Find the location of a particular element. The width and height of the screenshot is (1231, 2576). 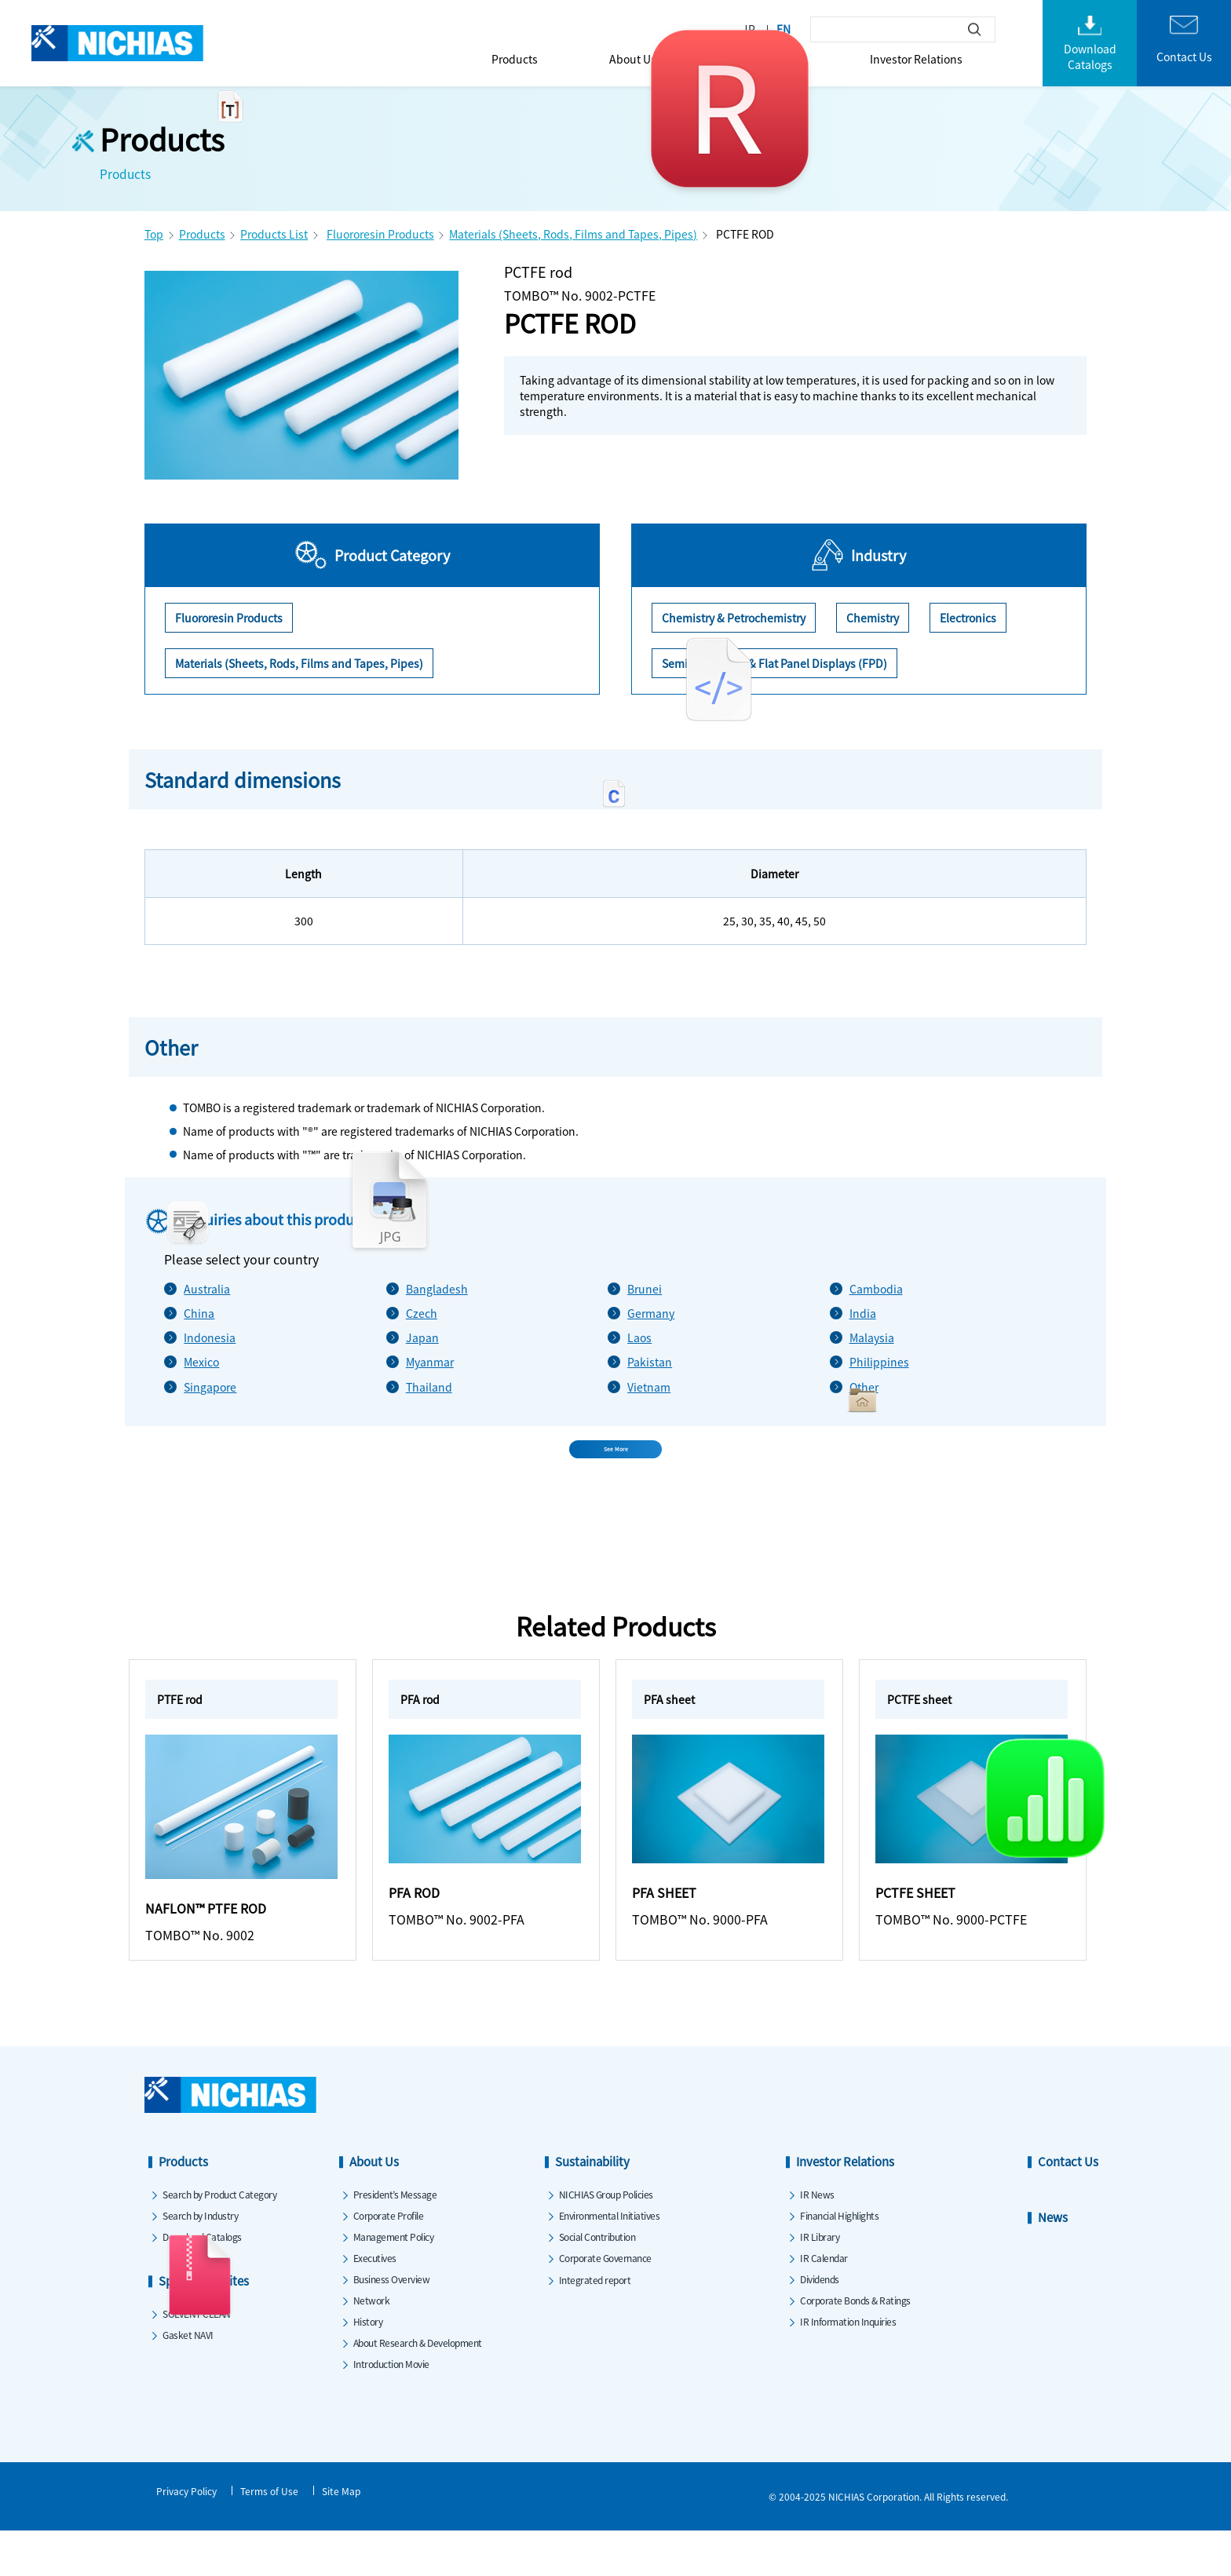

a C programming language source file is located at coordinates (614, 794).